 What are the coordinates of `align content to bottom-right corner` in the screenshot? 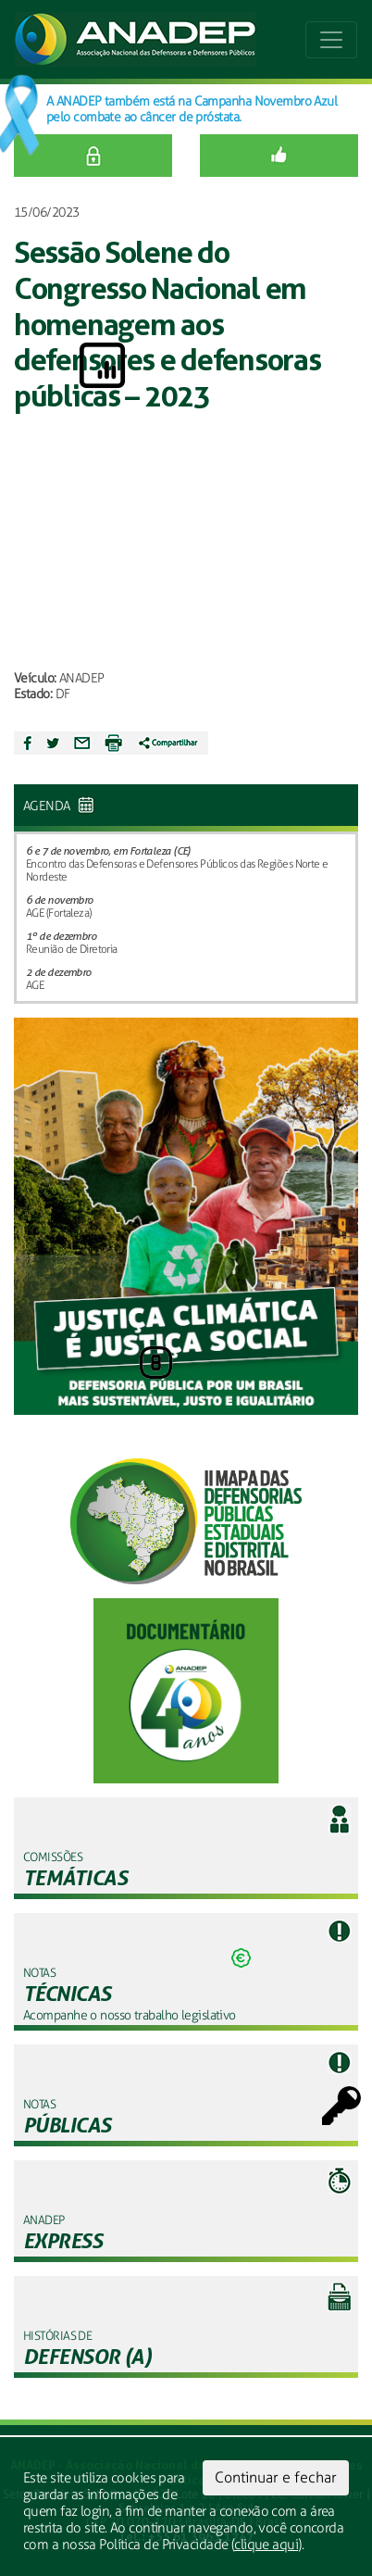 It's located at (102, 365).